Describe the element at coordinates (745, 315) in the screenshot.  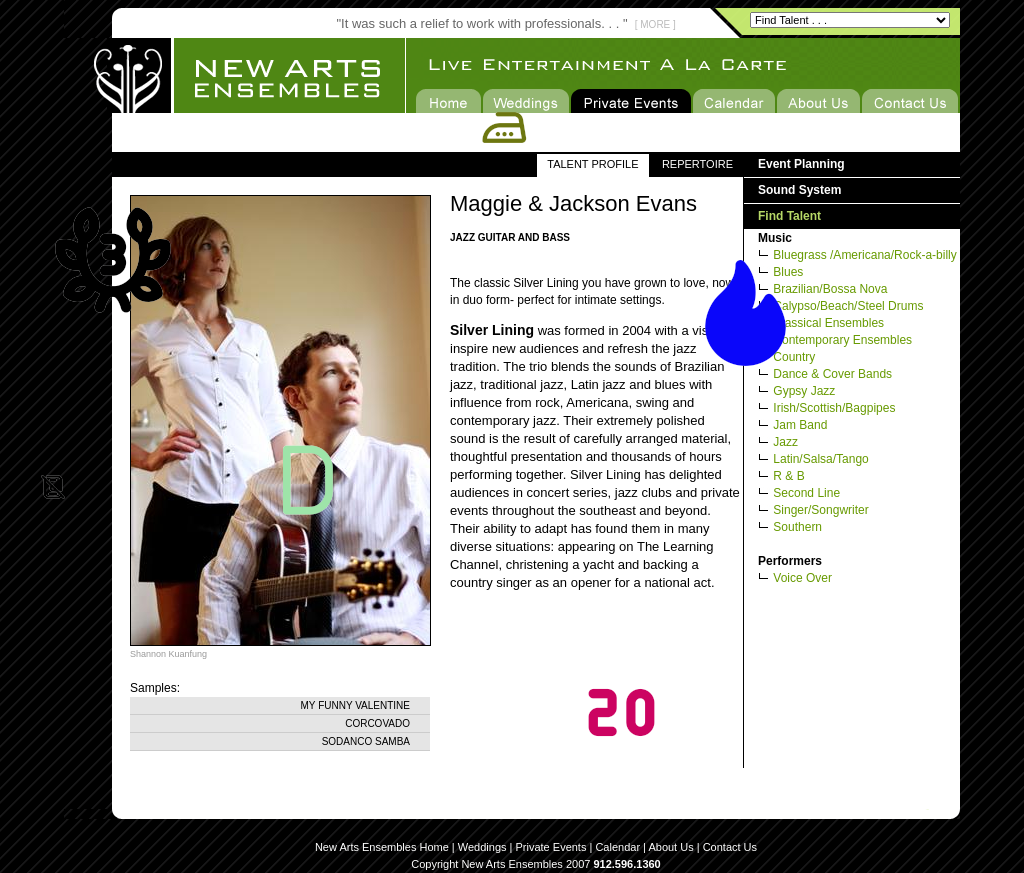
I see `indicates trending or hot content` at that location.